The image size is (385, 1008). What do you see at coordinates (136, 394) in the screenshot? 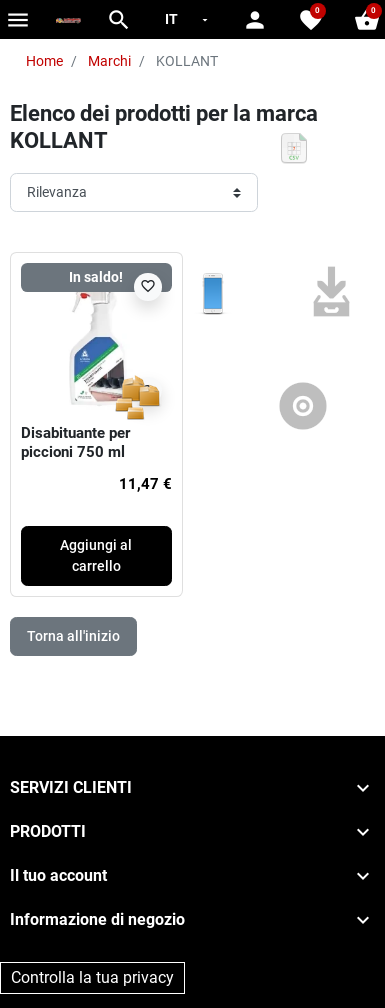
I see `install new software or applications` at bounding box center [136, 394].